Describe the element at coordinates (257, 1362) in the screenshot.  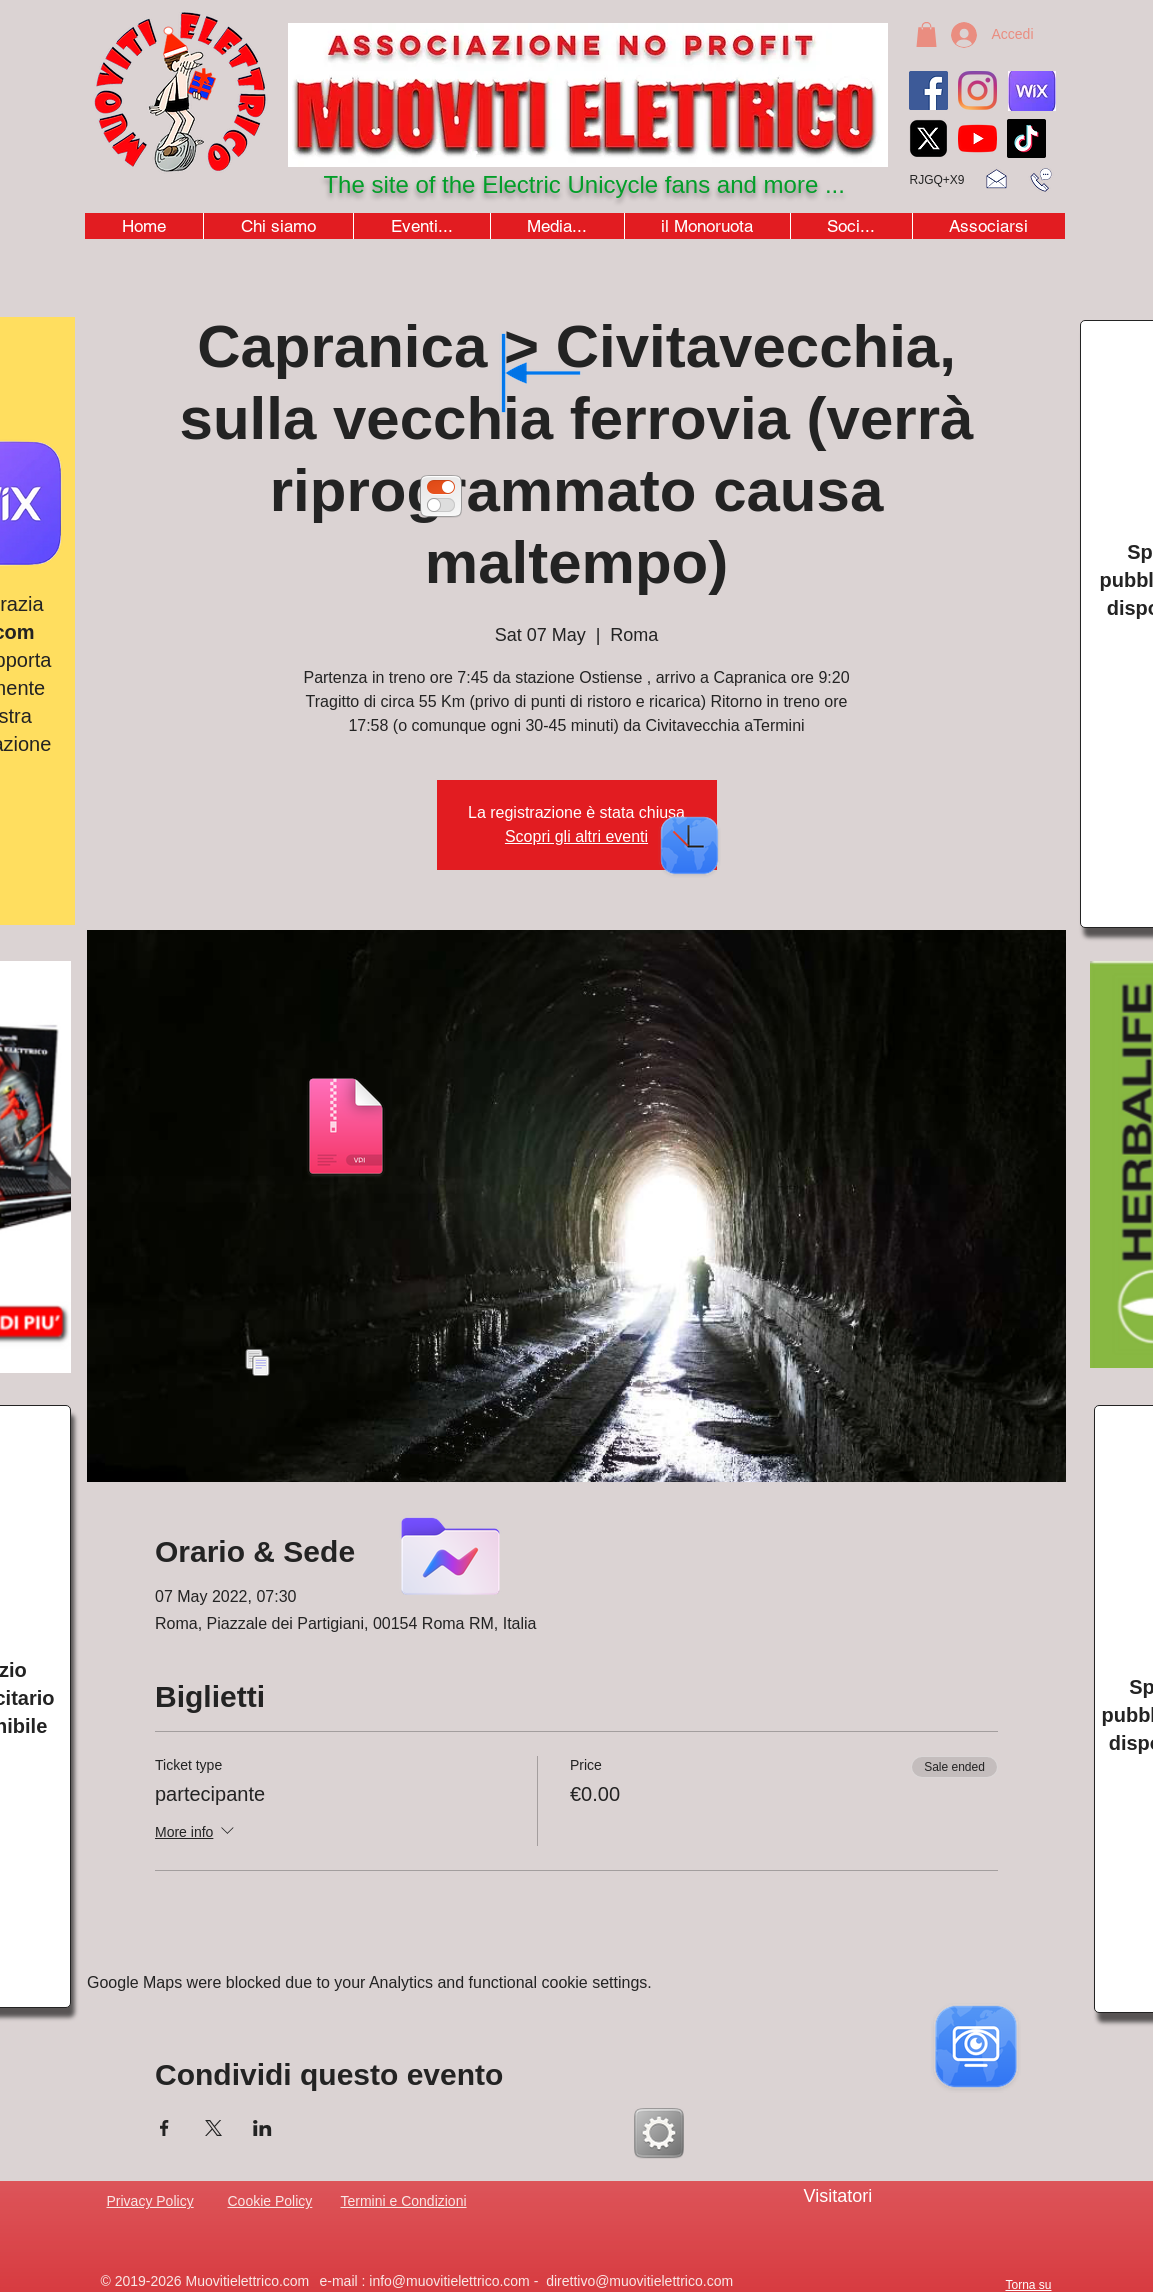
I see `copy selected content to clipboard` at that location.